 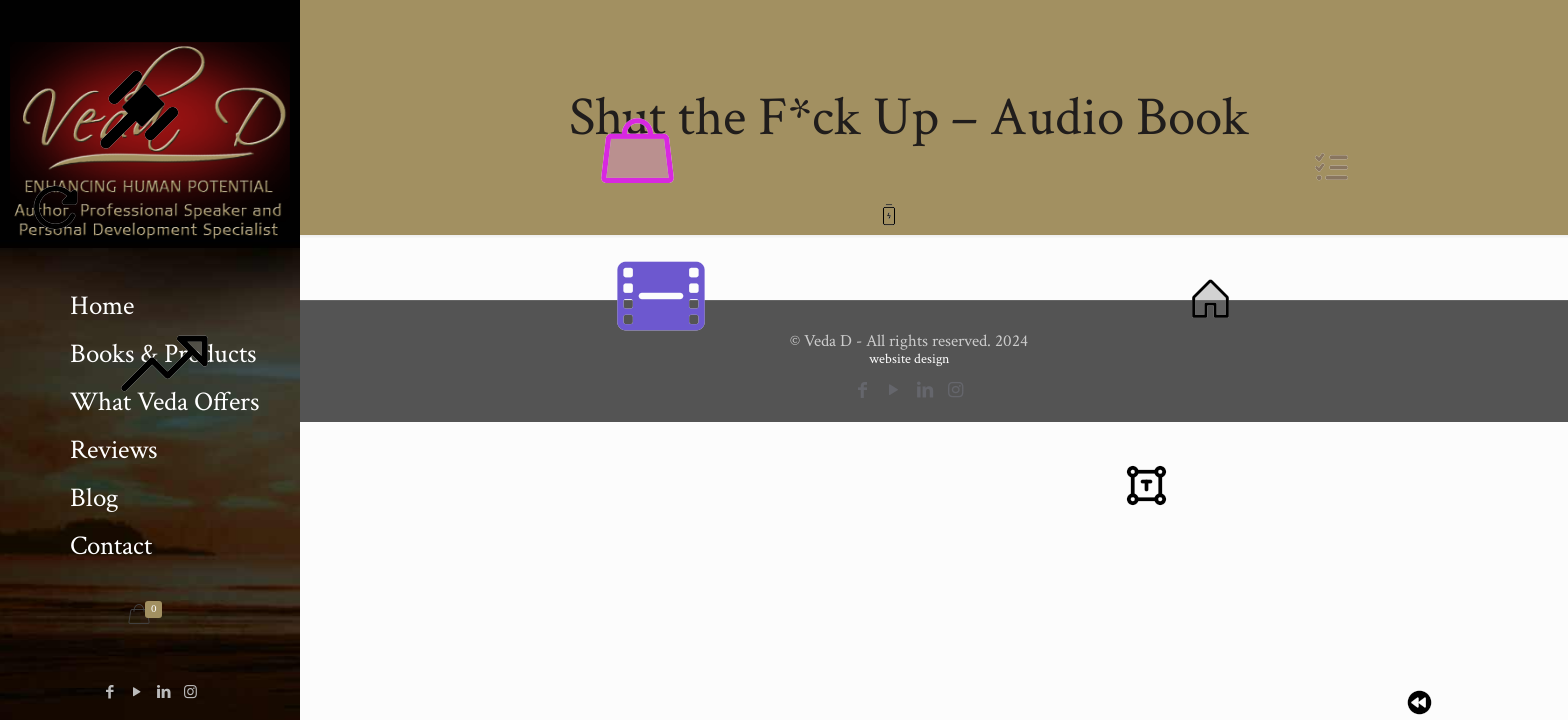 What do you see at coordinates (637, 154) in the screenshot?
I see `view your shopping bag` at bounding box center [637, 154].